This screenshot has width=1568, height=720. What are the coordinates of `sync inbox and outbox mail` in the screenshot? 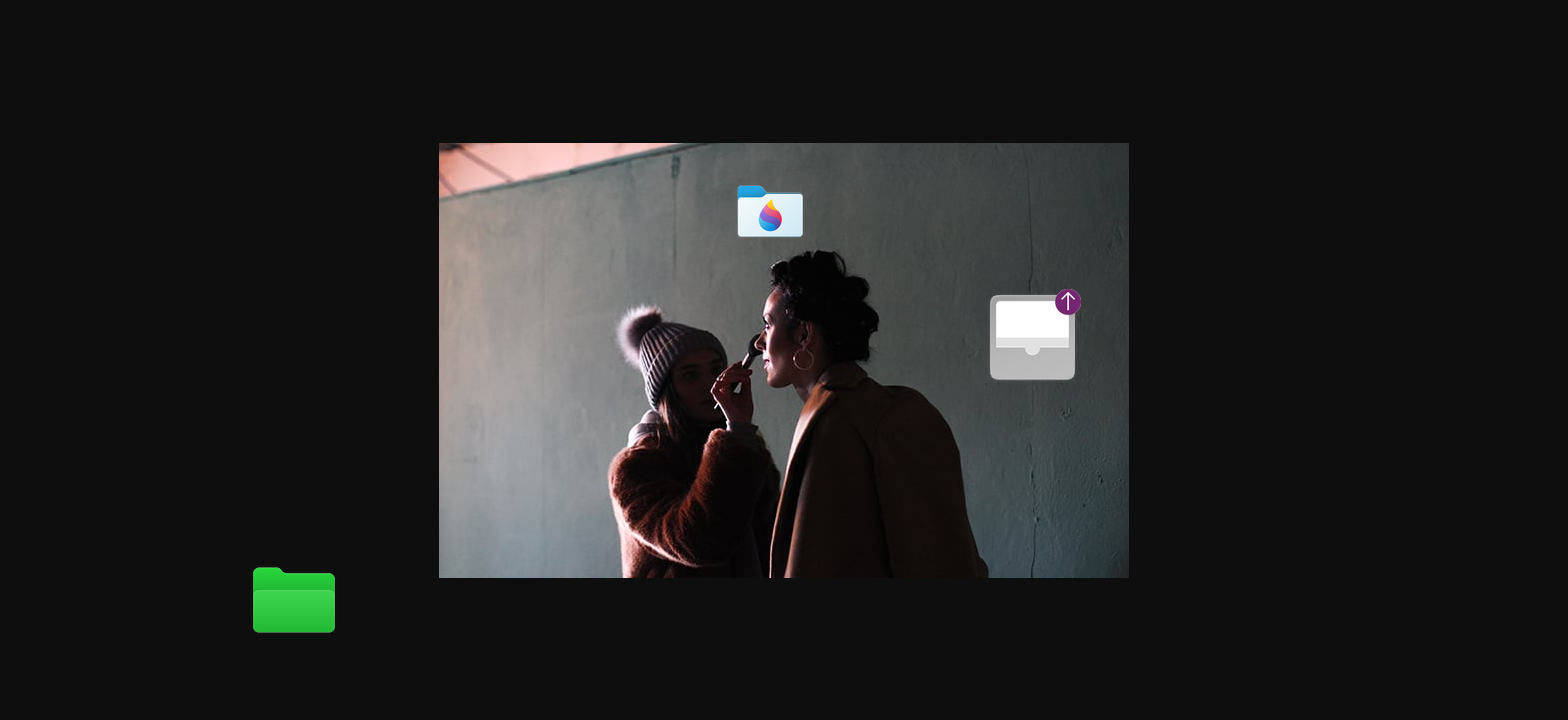 It's located at (1032, 337).